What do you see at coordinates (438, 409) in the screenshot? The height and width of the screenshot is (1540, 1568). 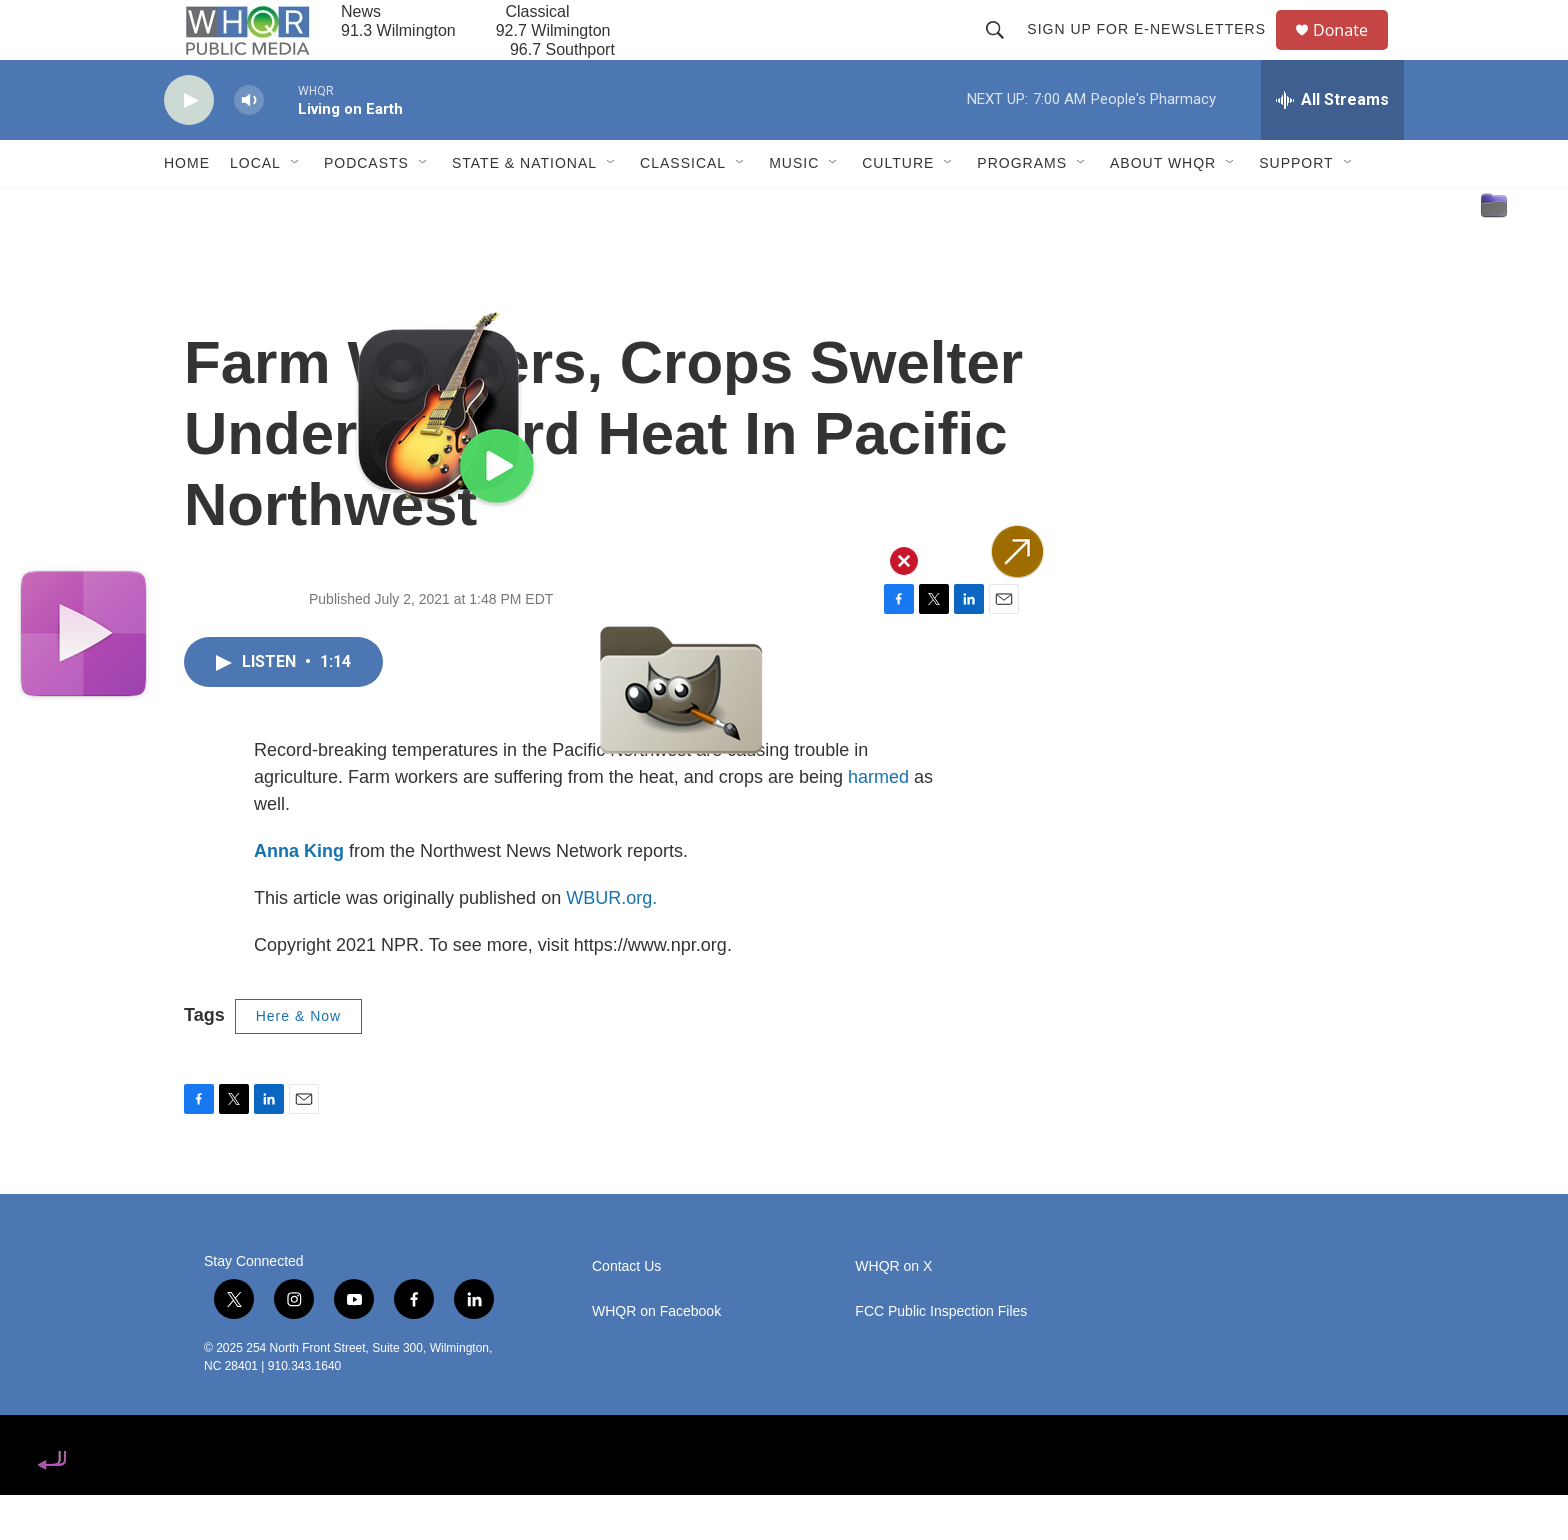 I see `play audio in GarageBand` at bounding box center [438, 409].